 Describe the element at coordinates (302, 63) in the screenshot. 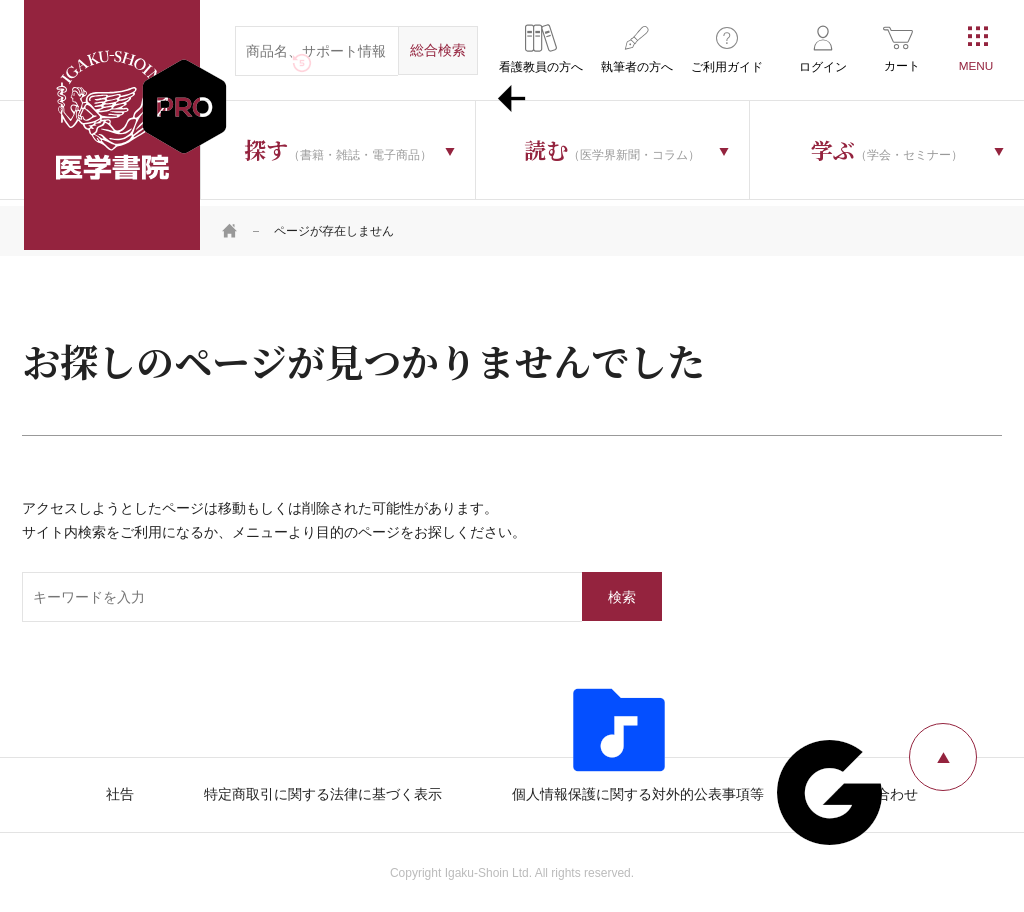

I see `rewind 5 seconds` at that location.